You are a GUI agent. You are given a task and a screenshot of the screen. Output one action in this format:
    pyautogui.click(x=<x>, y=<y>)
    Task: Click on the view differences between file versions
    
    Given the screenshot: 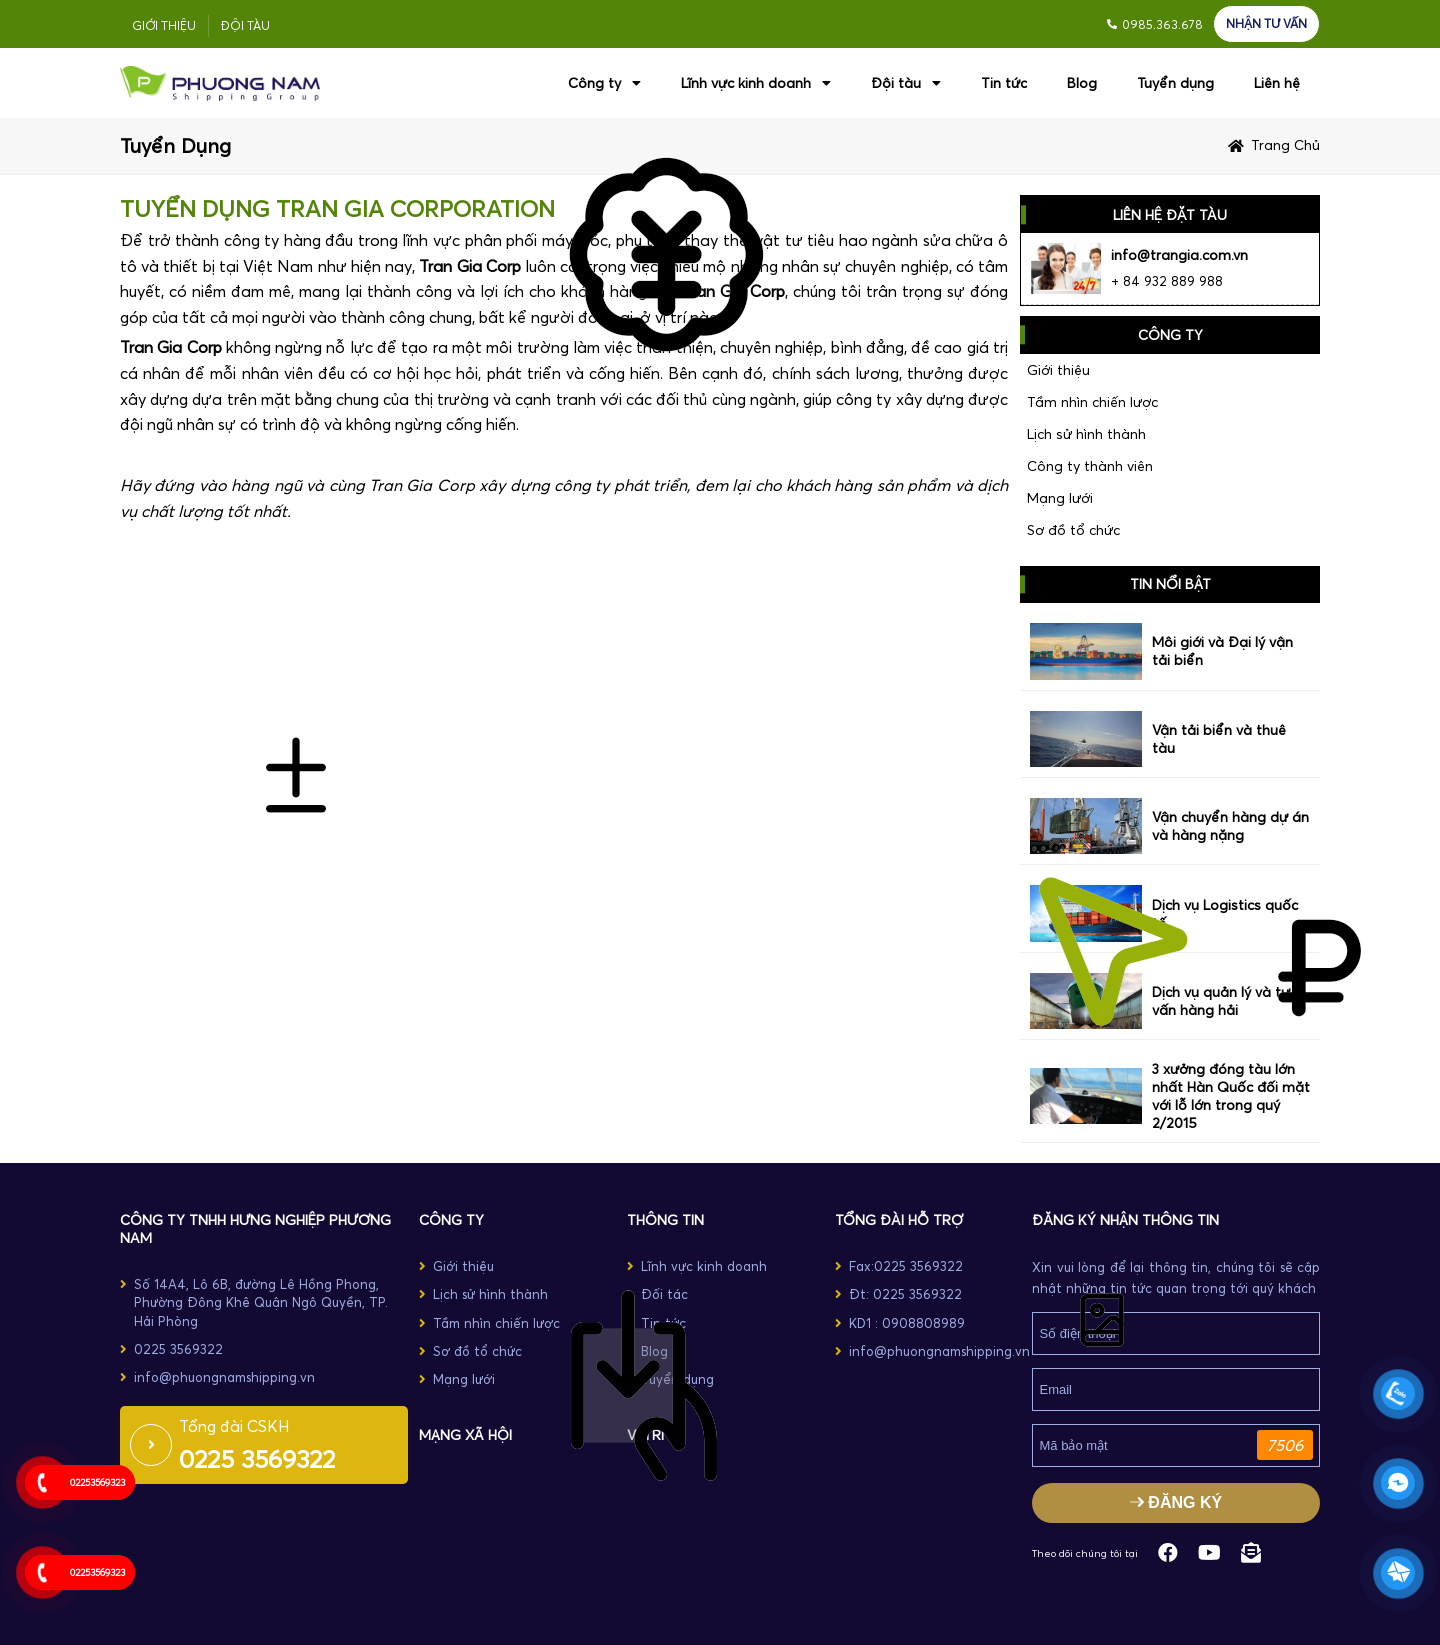 What is the action you would take?
    pyautogui.click(x=296, y=775)
    